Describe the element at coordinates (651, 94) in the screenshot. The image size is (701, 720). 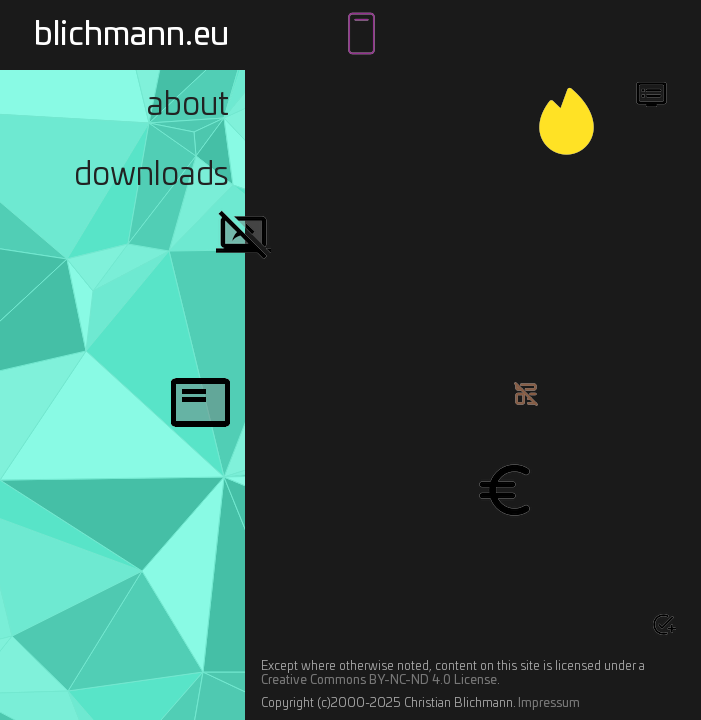
I see `access DVR or recorded content` at that location.